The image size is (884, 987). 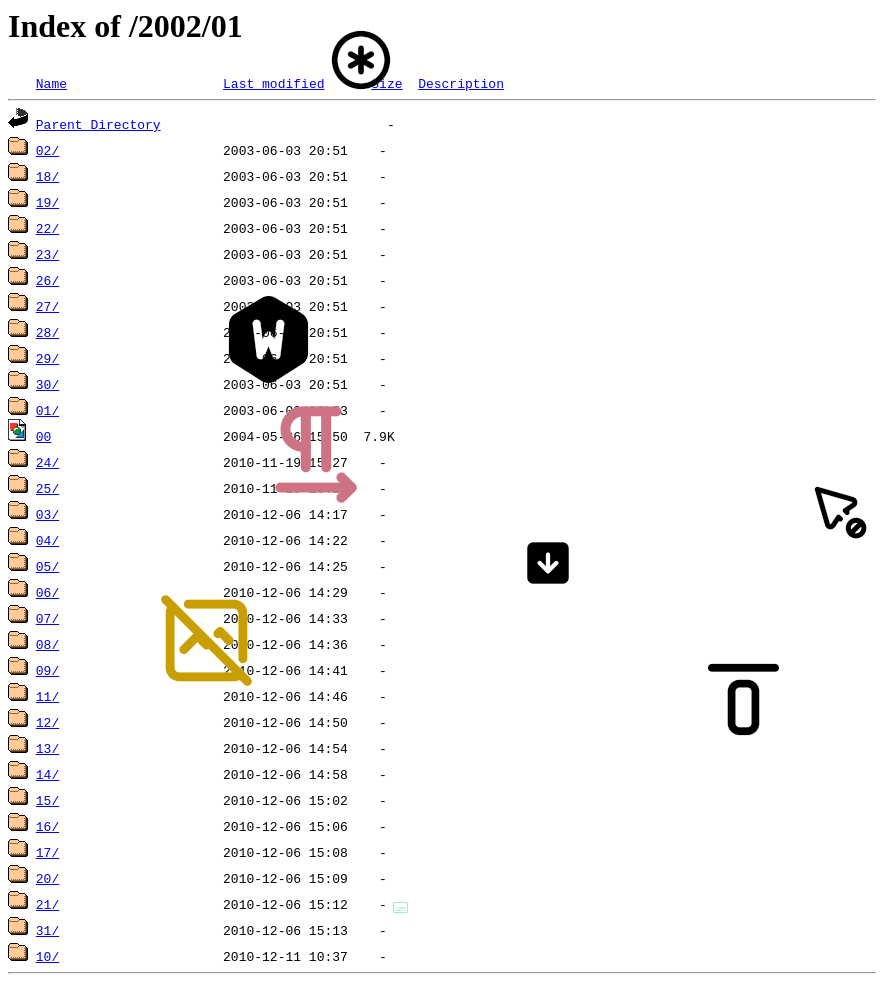 What do you see at coordinates (838, 510) in the screenshot?
I see `cursor interaction disabled or unavailable` at bounding box center [838, 510].